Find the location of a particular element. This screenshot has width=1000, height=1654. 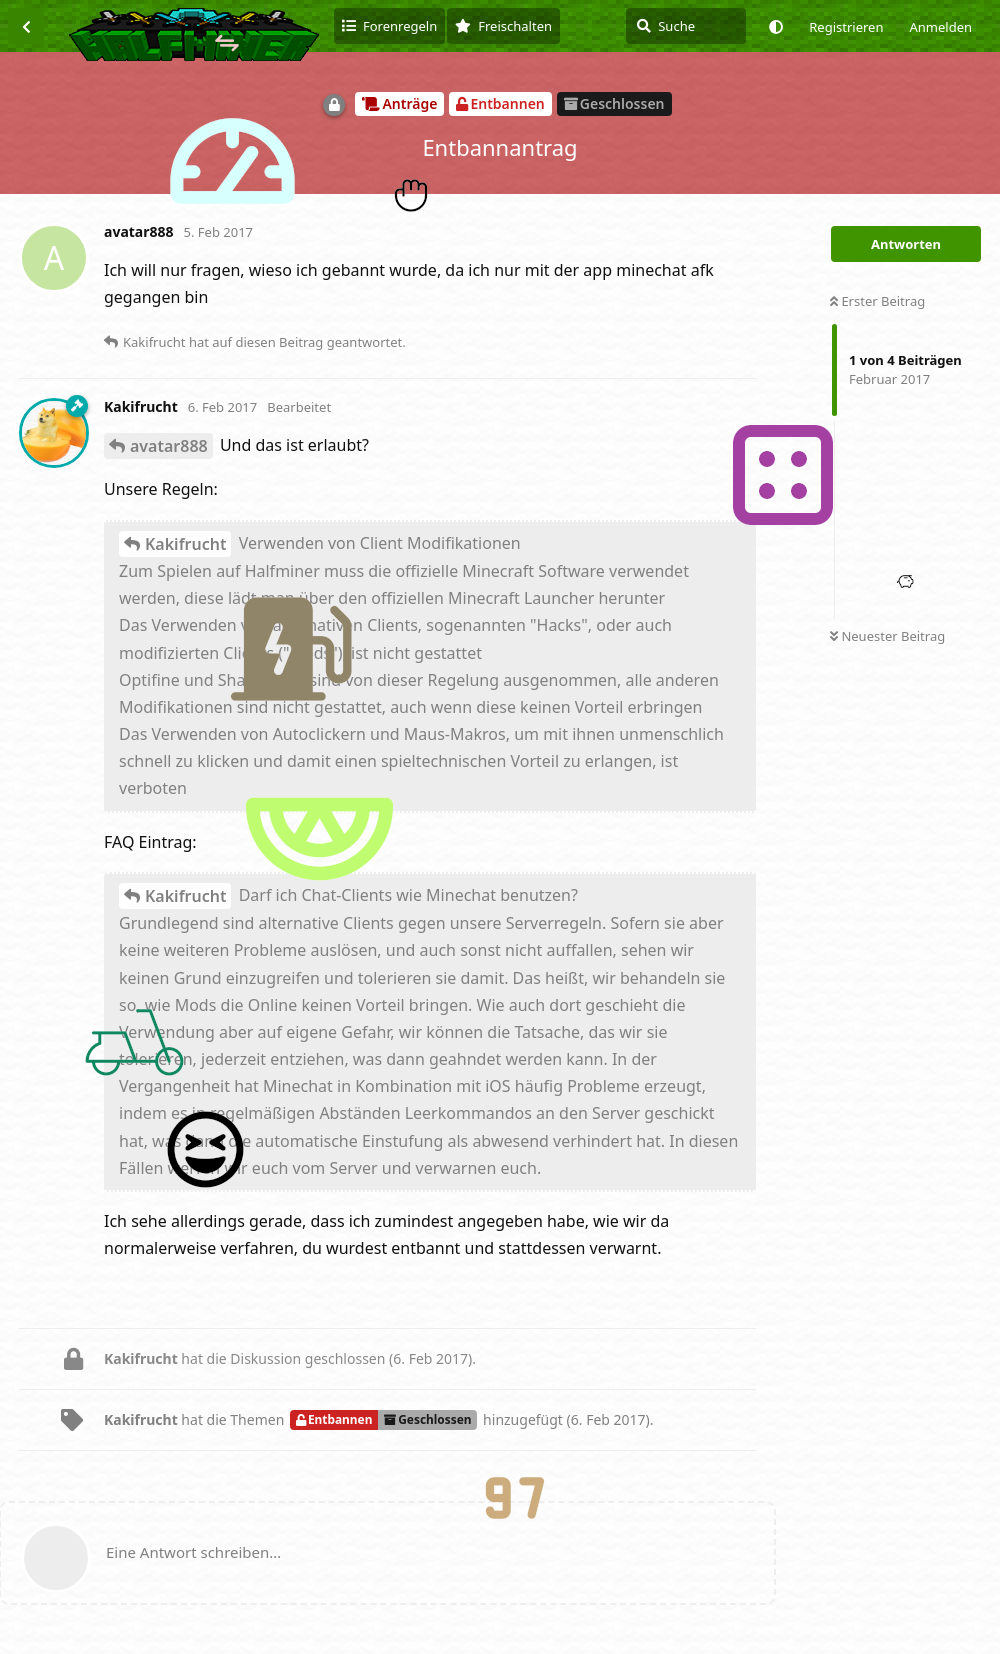

indicates citrus or fruit-related content is located at coordinates (319, 827).